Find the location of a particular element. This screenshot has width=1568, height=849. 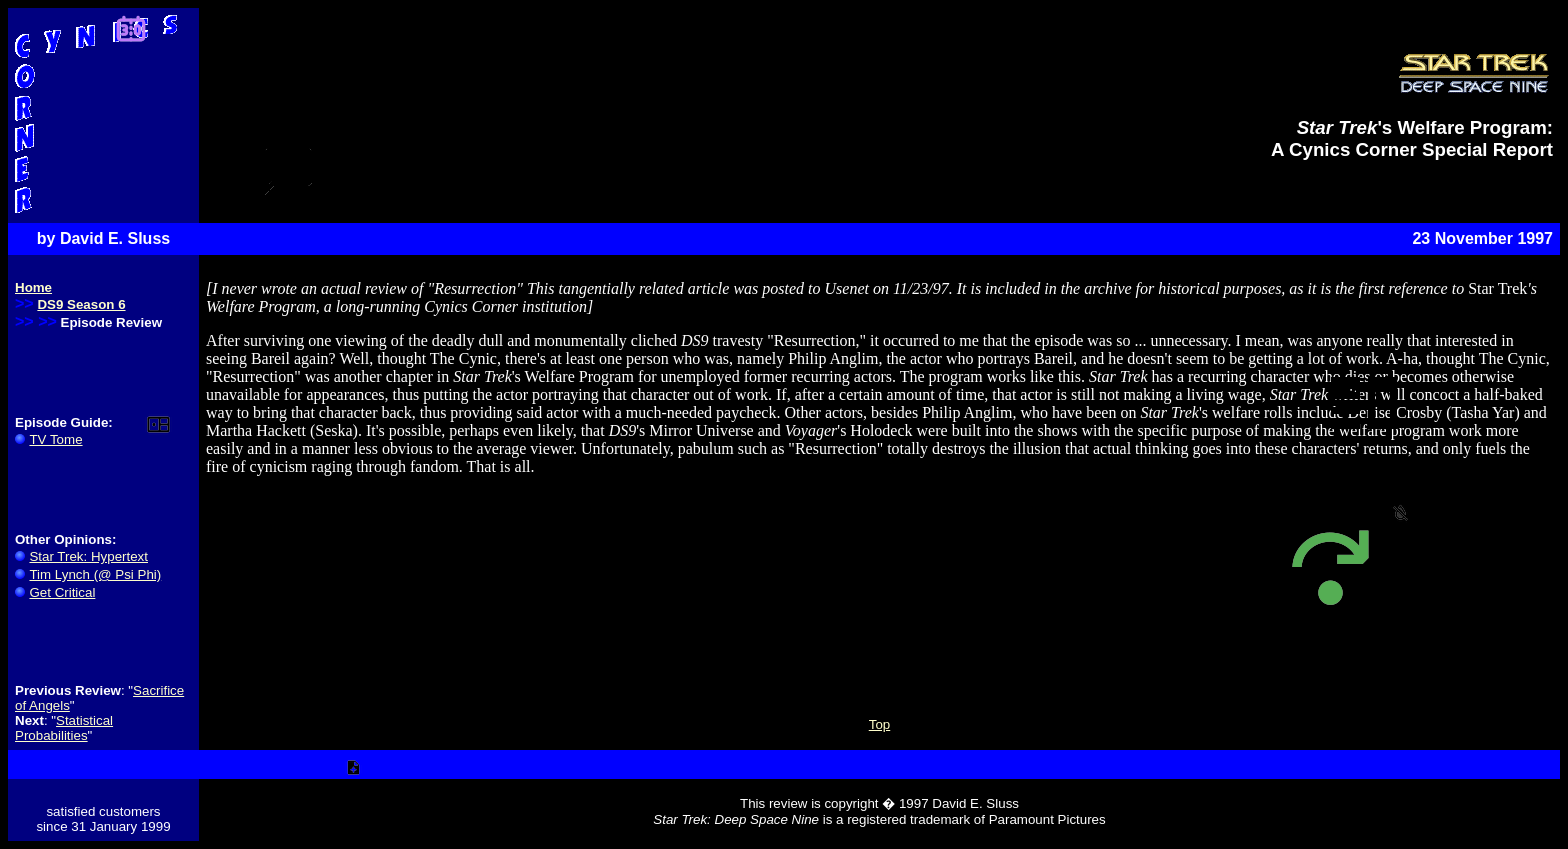

create a new note is located at coordinates (353, 767).